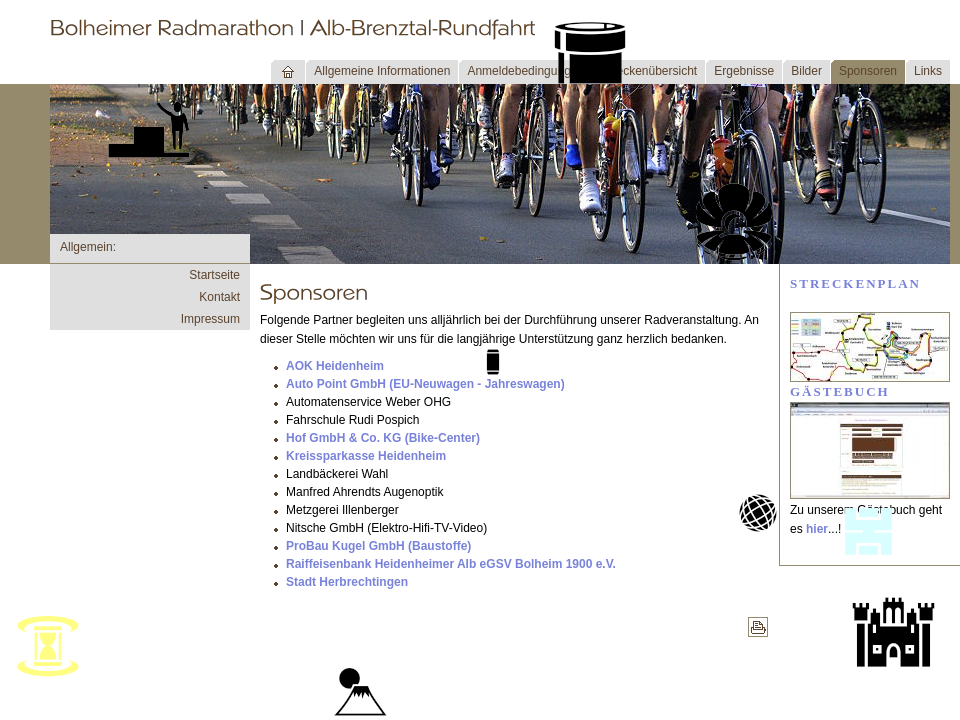 This screenshot has width=960, height=720. Describe the element at coordinates (360, 690) in the screenshot. I see `represents Japan or Japanese-related content` at that location.